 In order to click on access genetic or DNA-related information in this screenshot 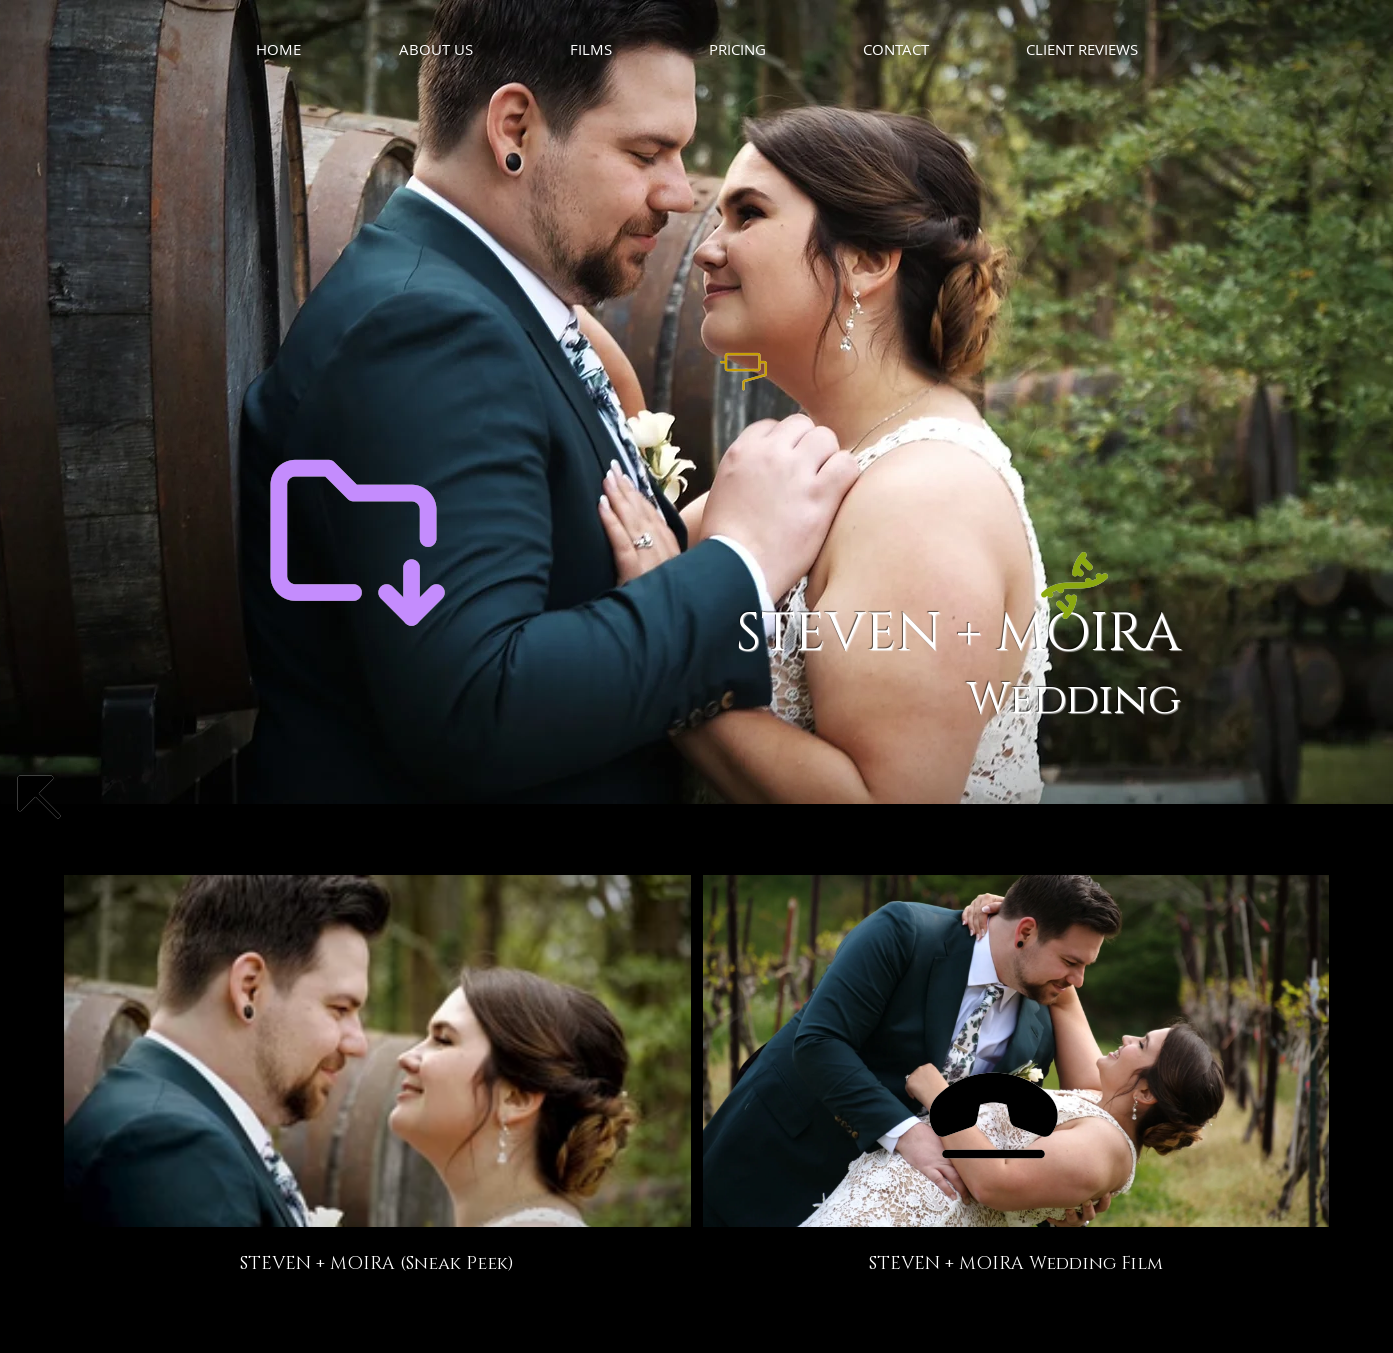, I will do `click(1074, 585)`.